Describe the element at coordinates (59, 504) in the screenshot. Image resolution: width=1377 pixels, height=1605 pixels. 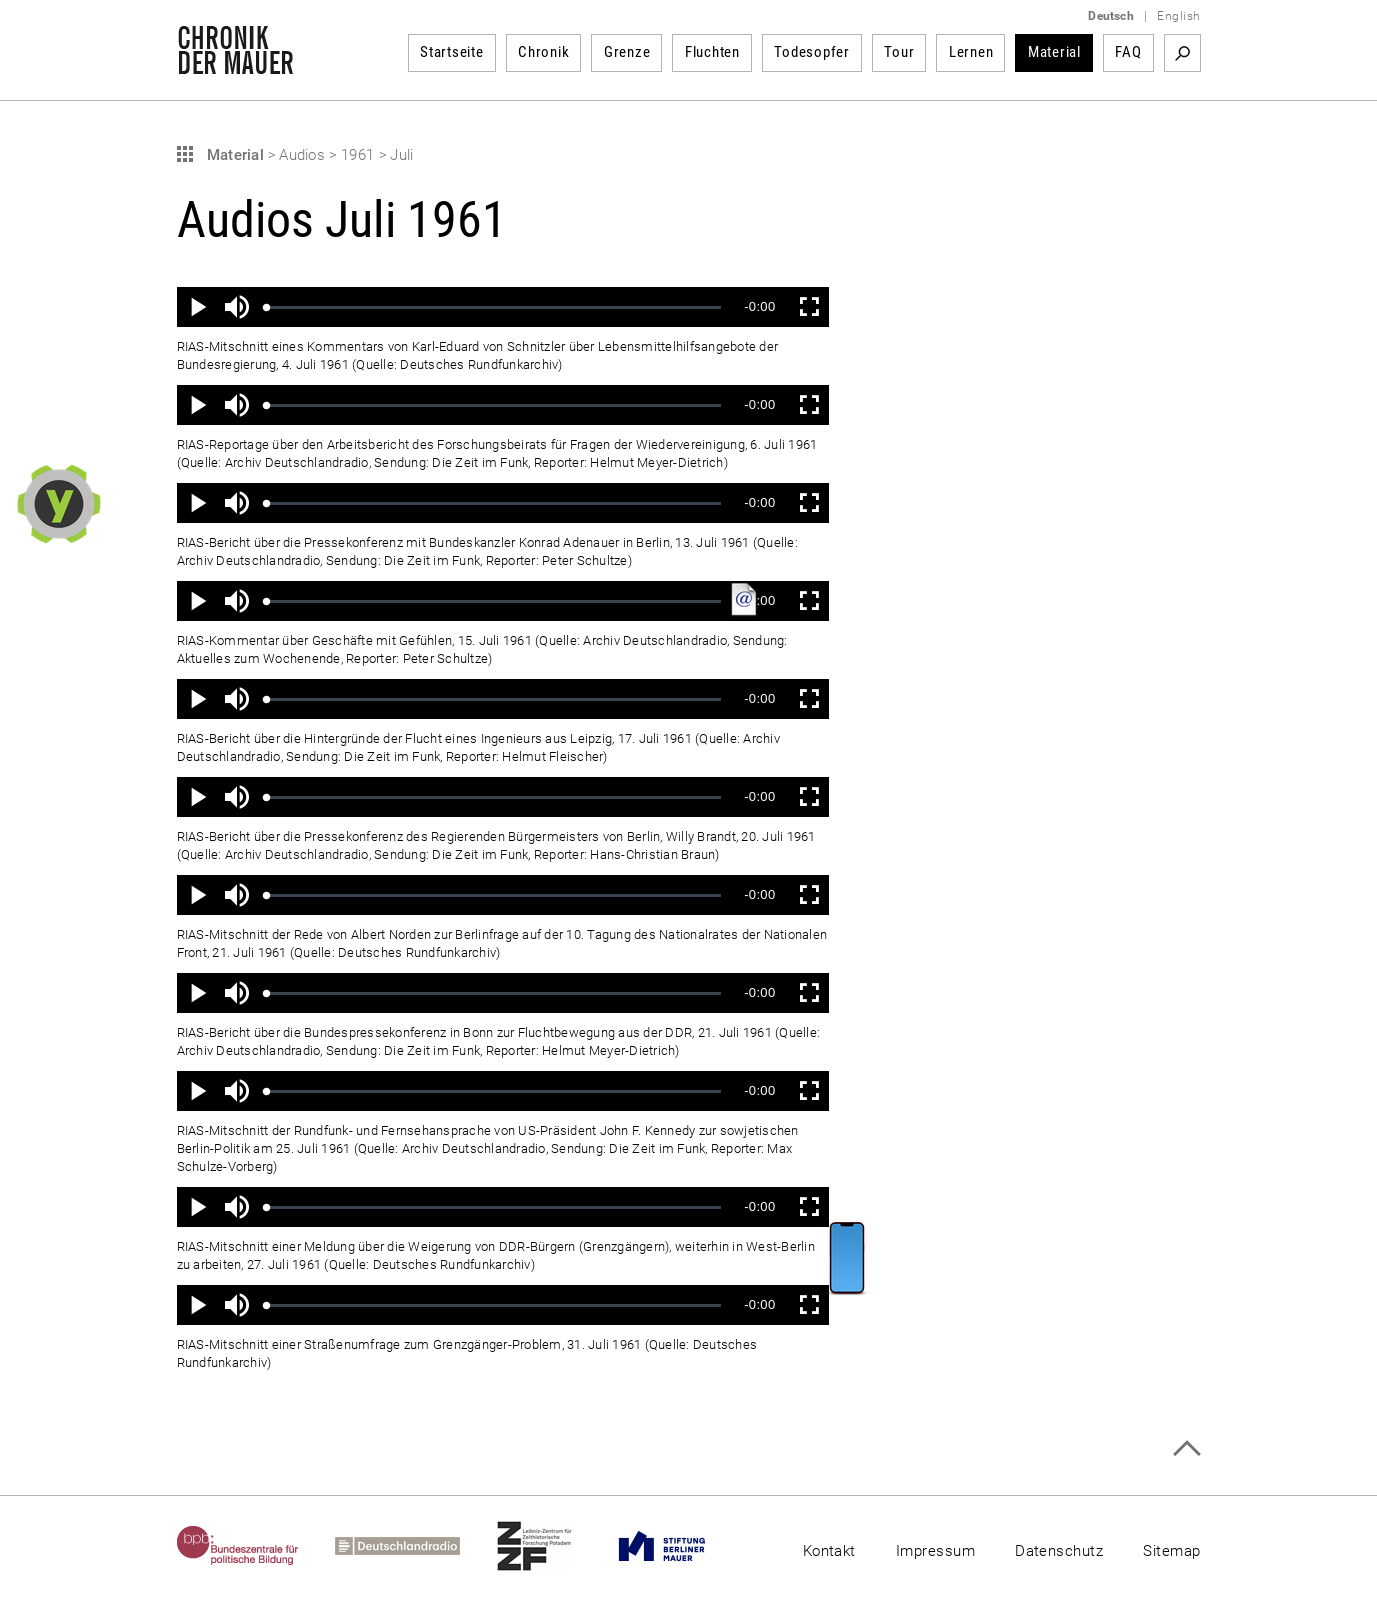
I see `open YubiKey Manager application` at that location.